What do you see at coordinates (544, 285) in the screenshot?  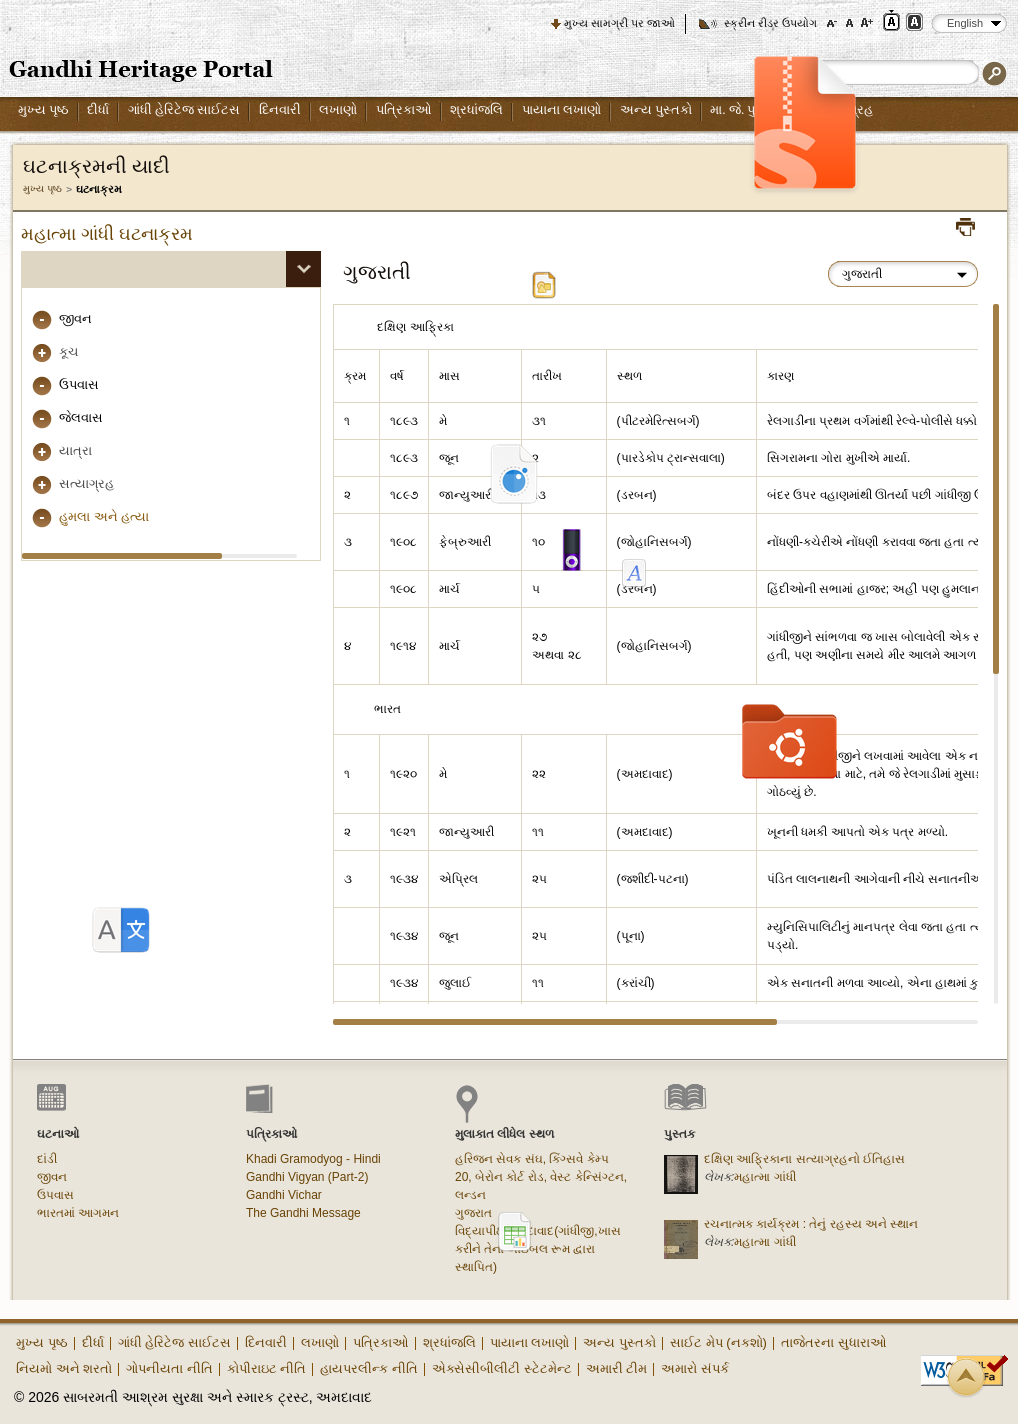 I see `open a vector graphics document` at bounding box center [544, 285].